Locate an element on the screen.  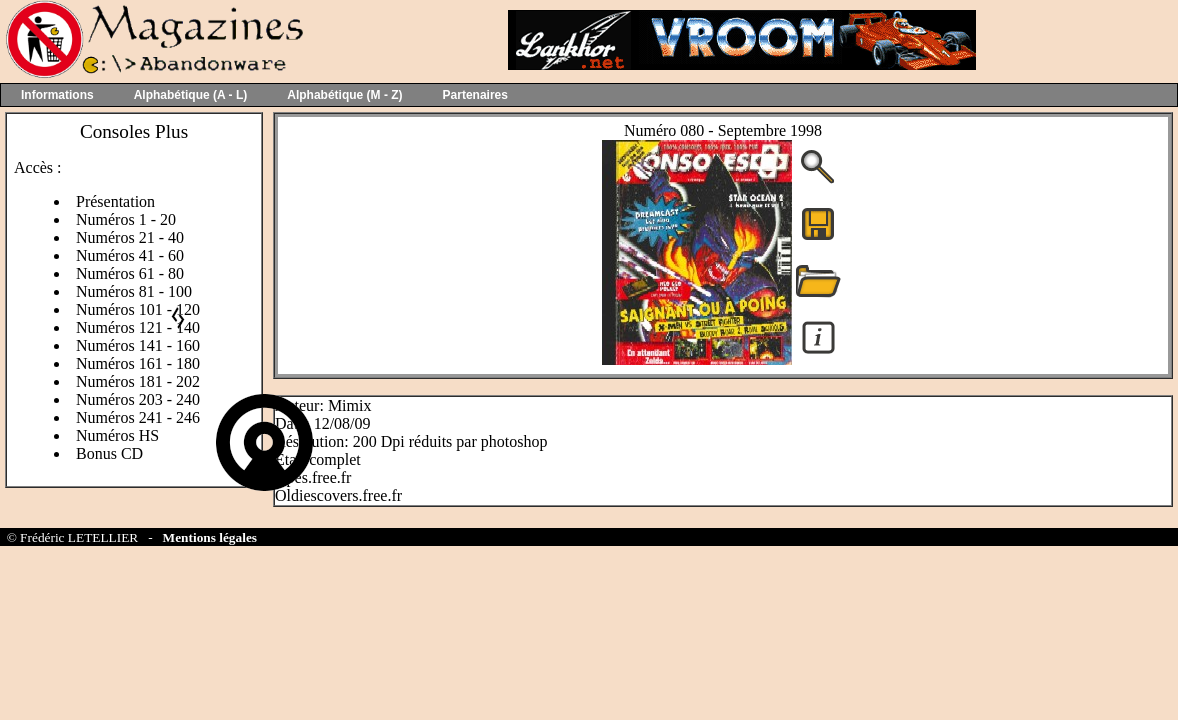
visit lintcode coding practice platform is located at coordinates (178, 318).